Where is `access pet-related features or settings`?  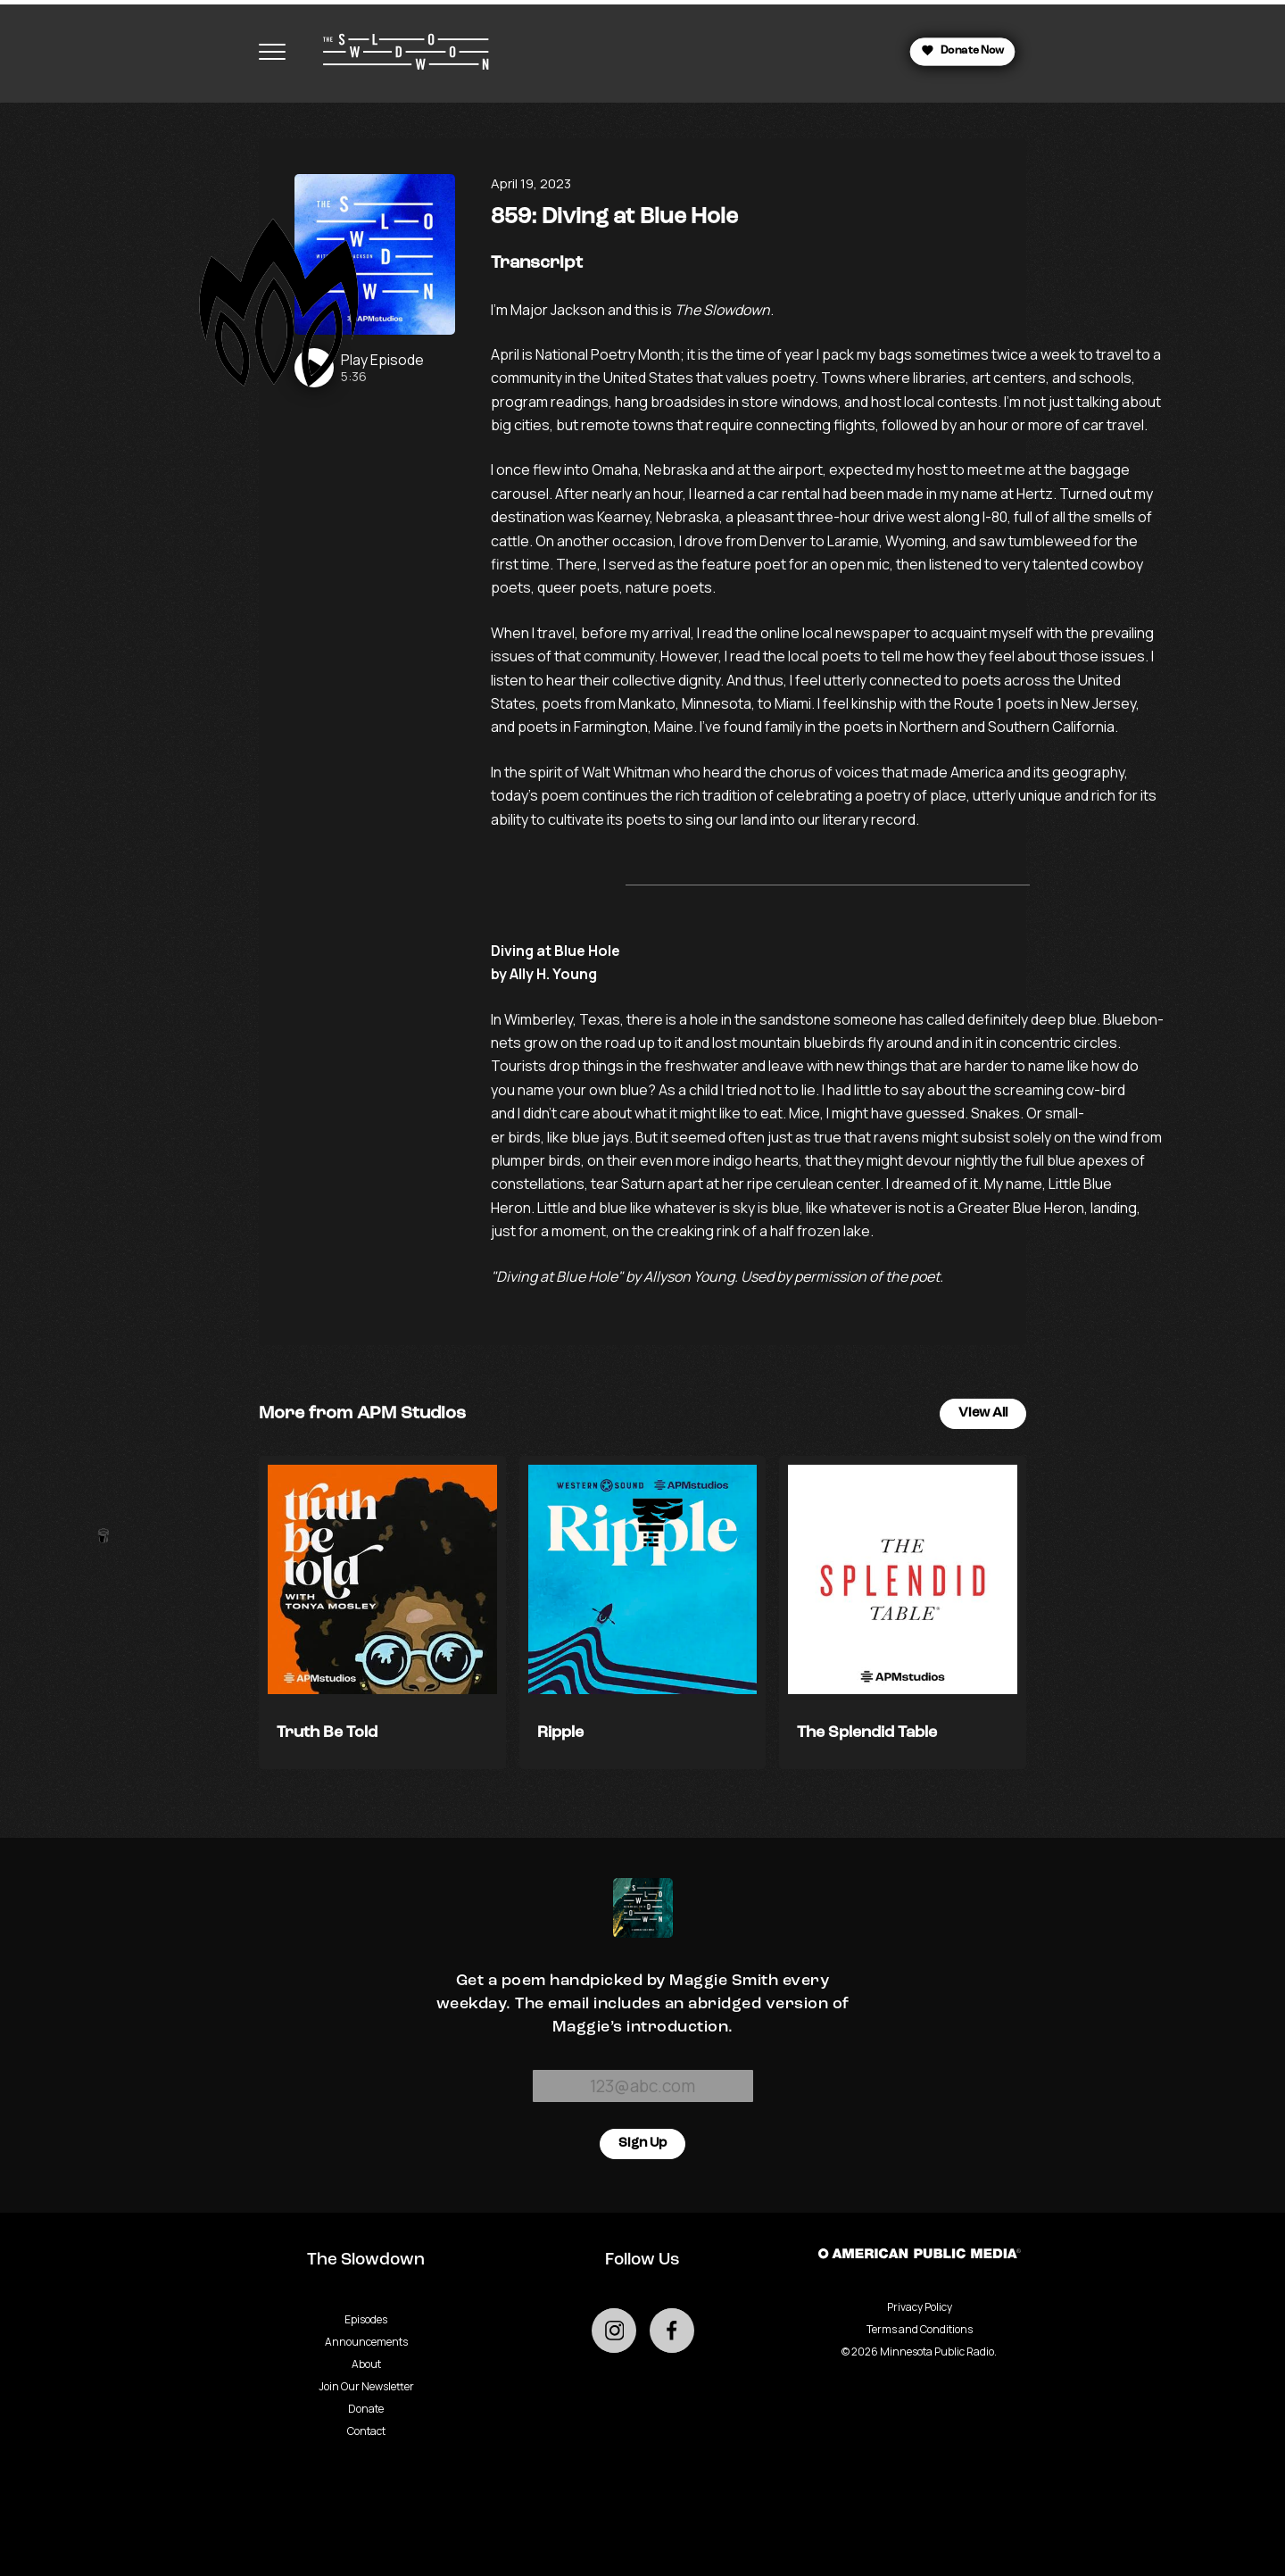
access pet-related features or settings is located at coordinates (278, 302).